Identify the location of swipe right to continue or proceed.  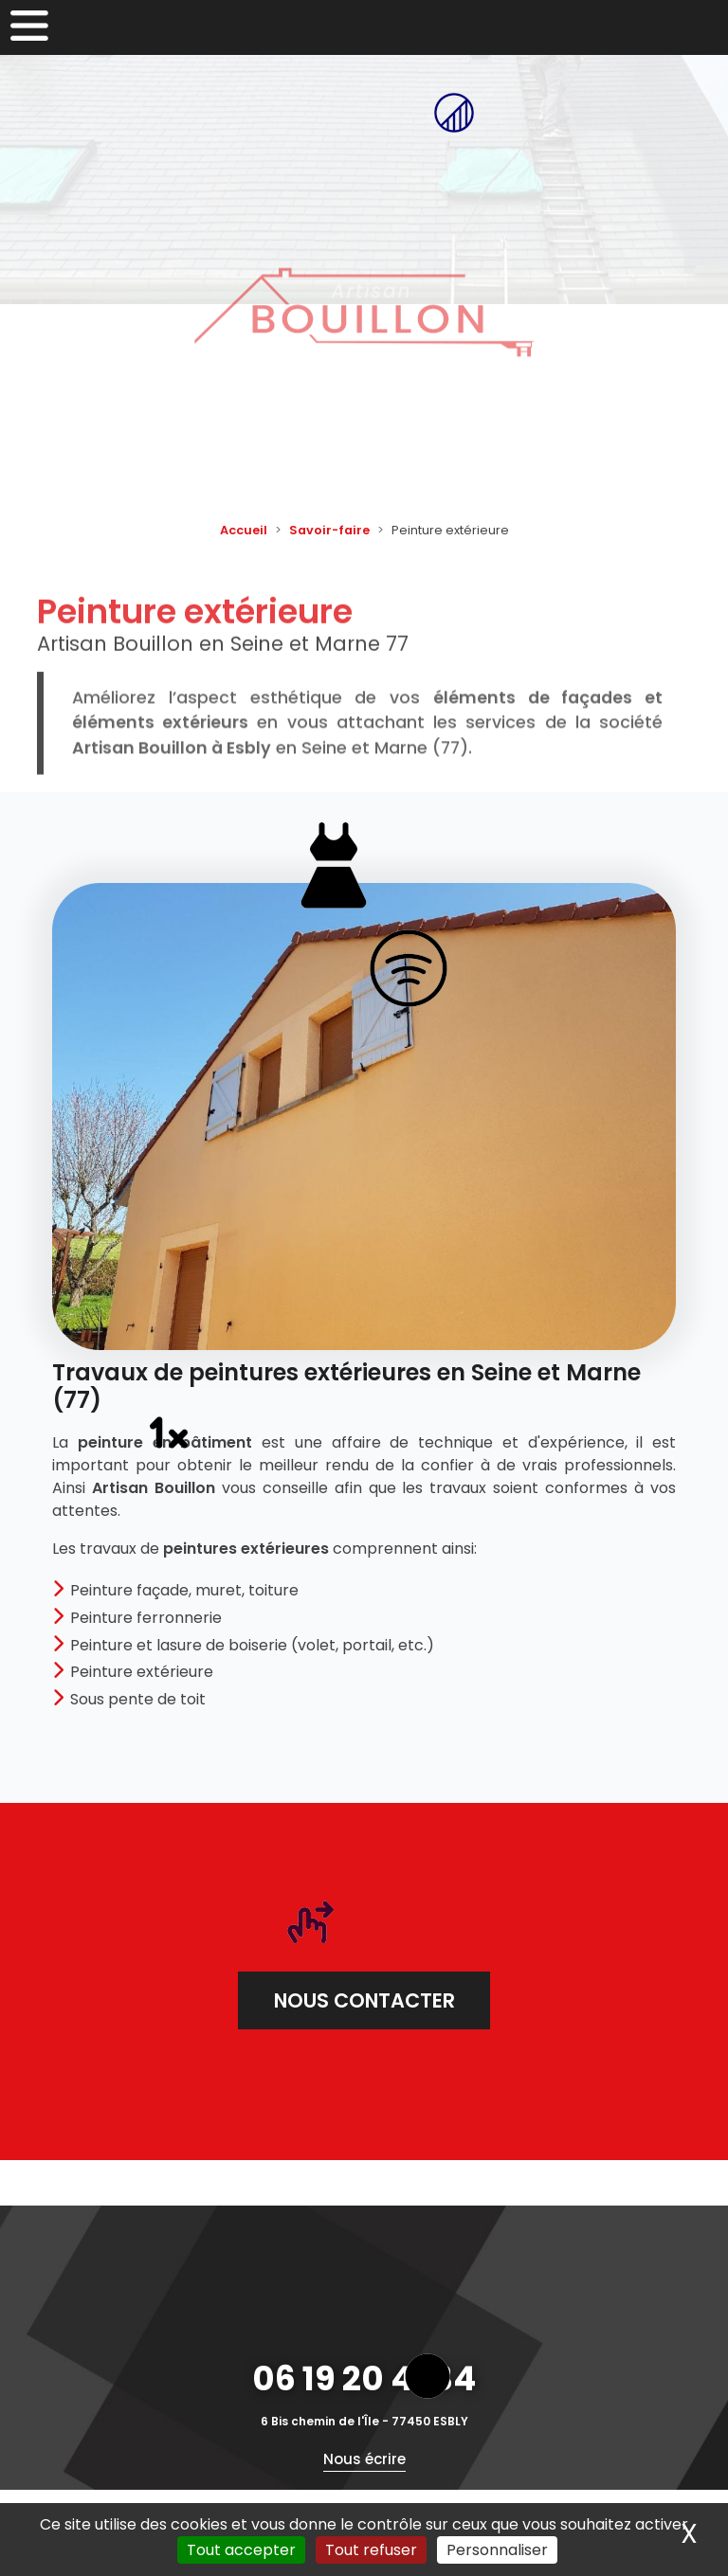
(308, 1923).